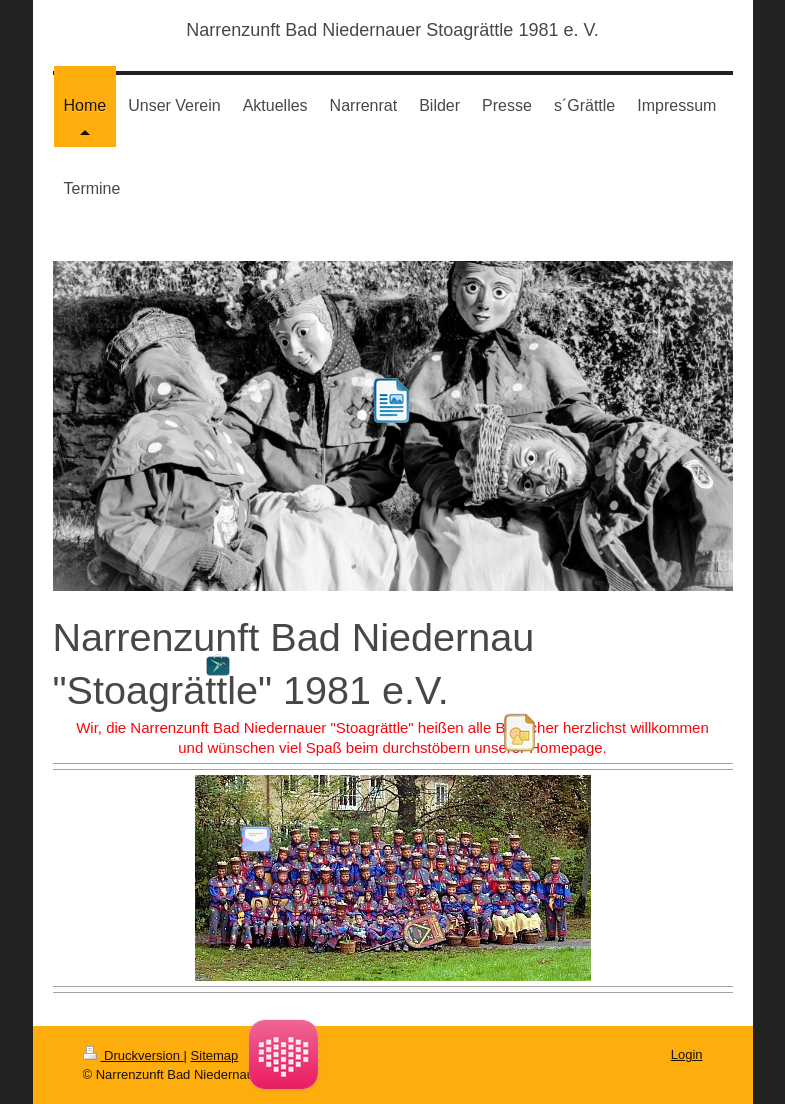 The height and width of the screenshot is (1104, 785). I want to click on open the mail application, so click(256, 839).